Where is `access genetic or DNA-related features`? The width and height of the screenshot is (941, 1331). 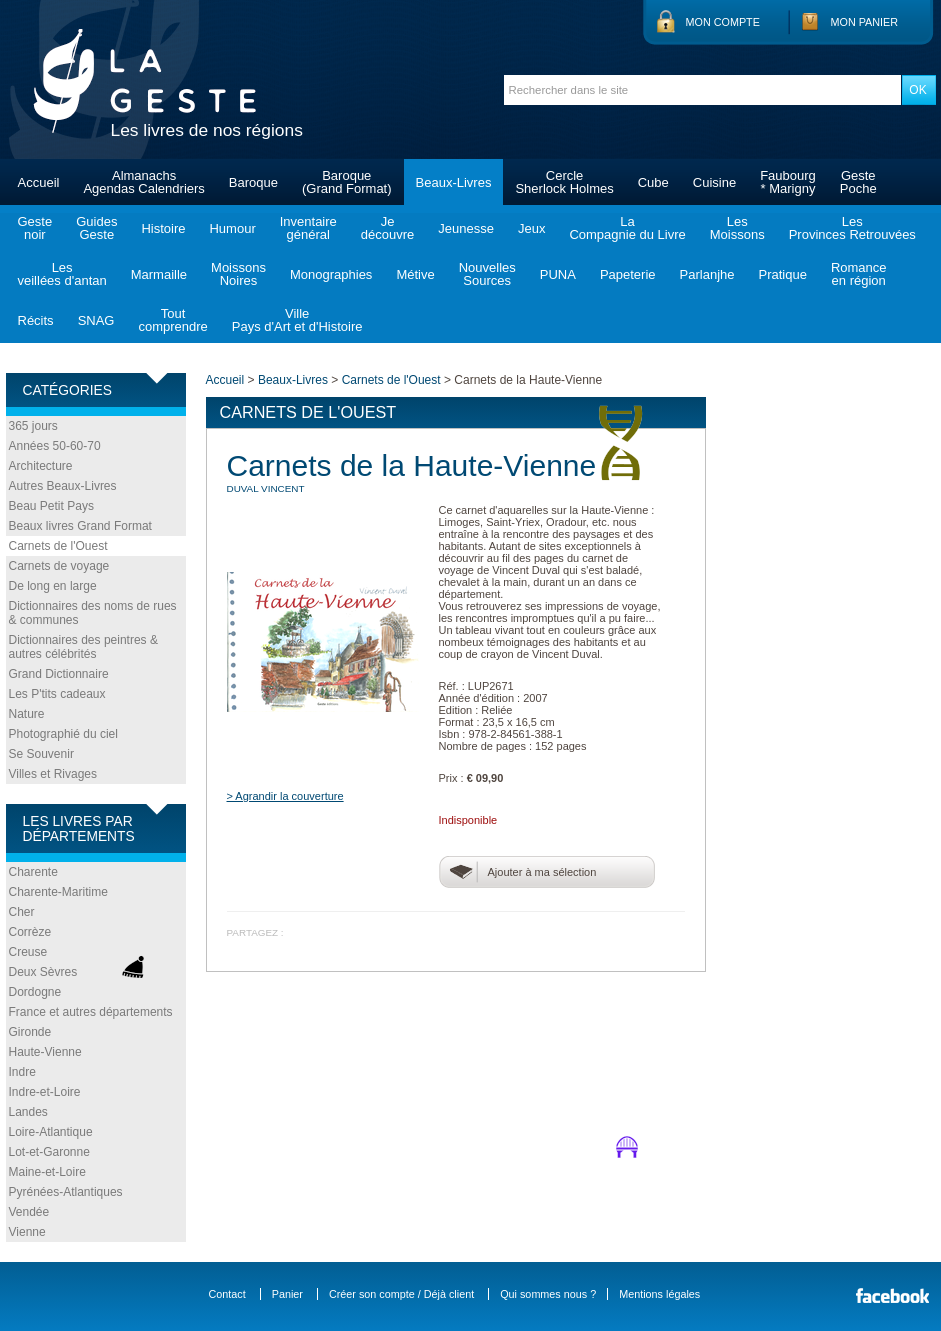 access genetic or DNA-related features is located at coordinates (621, 443).